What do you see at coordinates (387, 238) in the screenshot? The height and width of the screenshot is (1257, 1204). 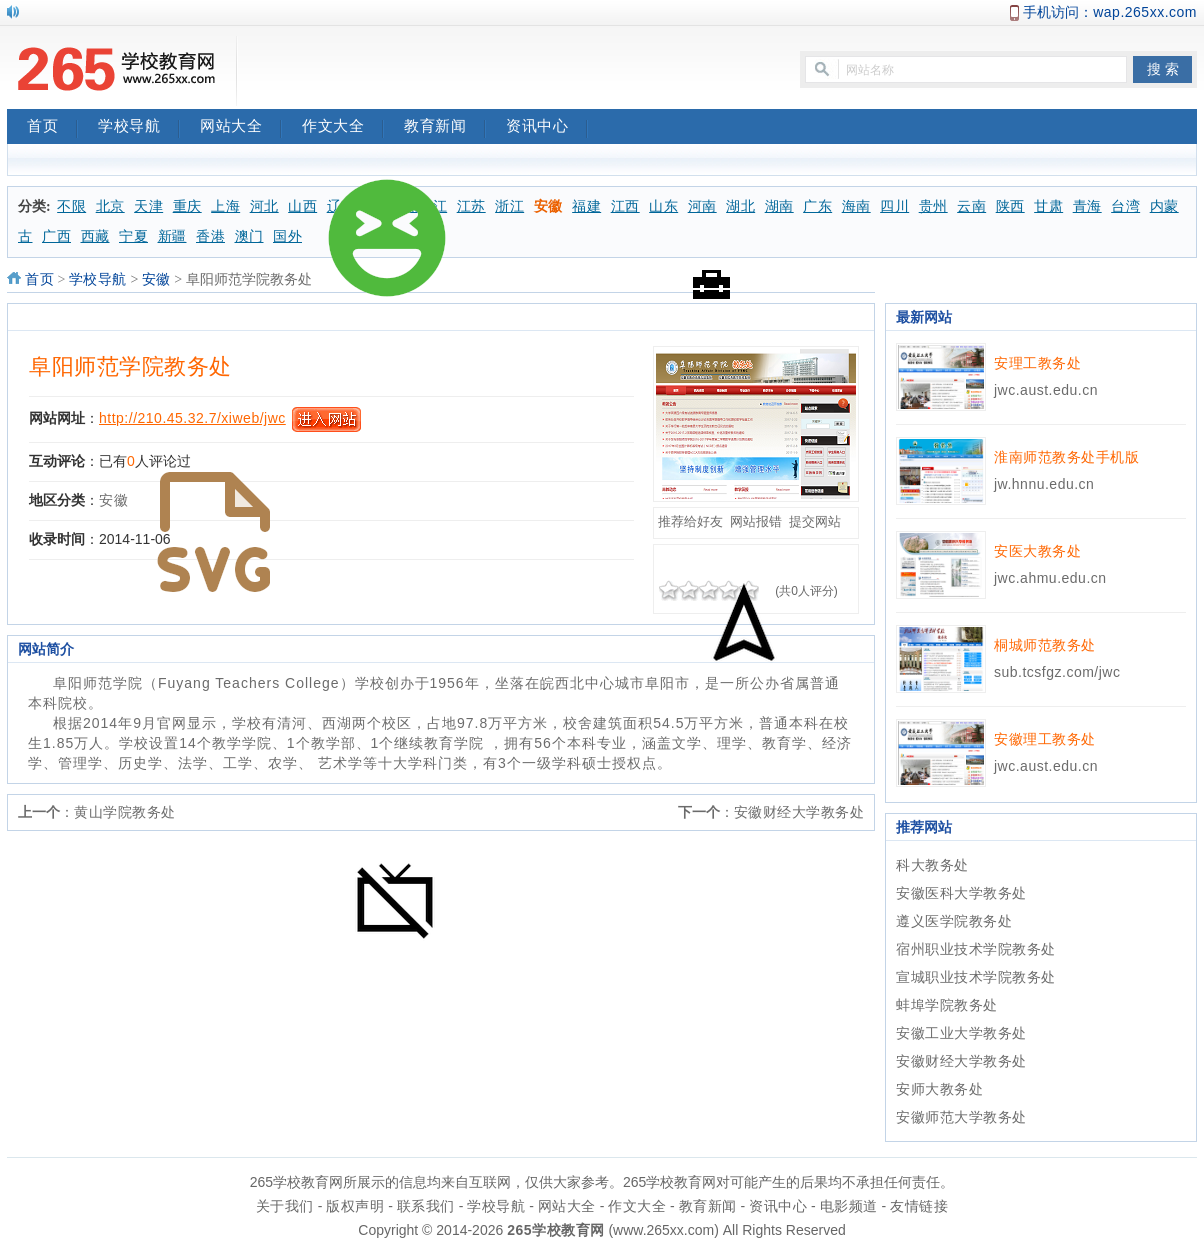 I see `react with laughter to a post or message` at bounding box center [387, 238].